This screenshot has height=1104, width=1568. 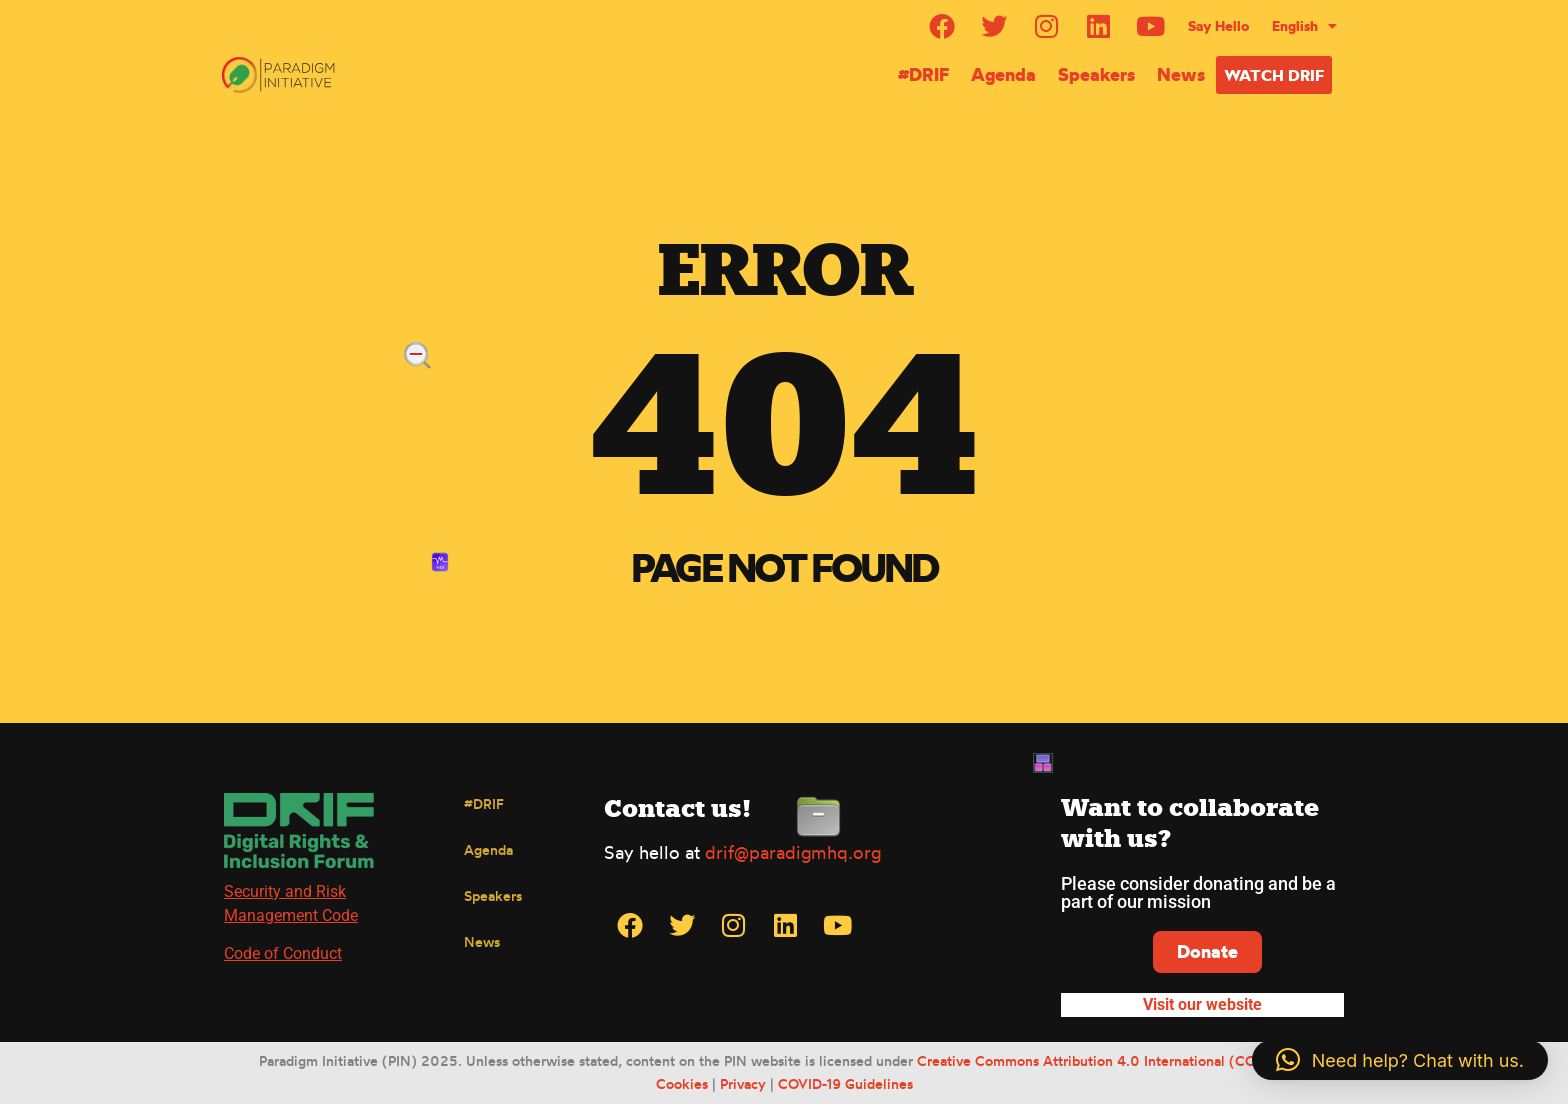 What do you see at coordinates (417, 355) in the screenshot?
I see `zoom out on file or document view` at bounding box center [417, 355].